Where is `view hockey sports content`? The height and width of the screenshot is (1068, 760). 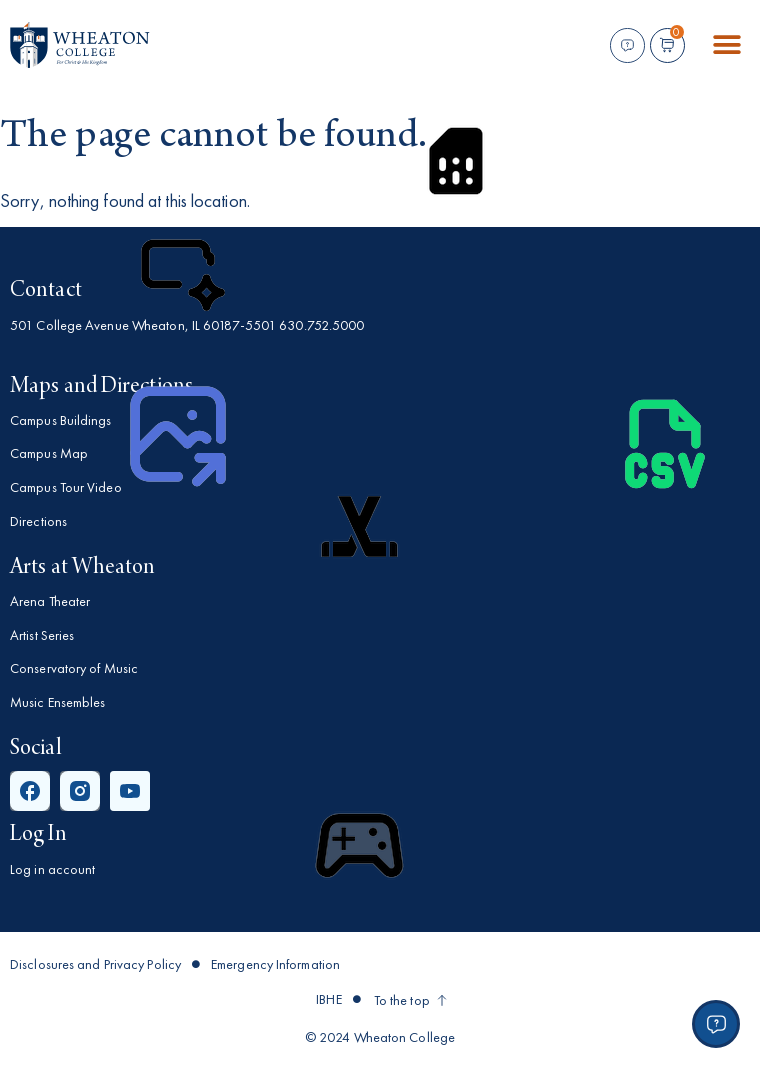
view hockey sports content is located at coordinates (359, 526).